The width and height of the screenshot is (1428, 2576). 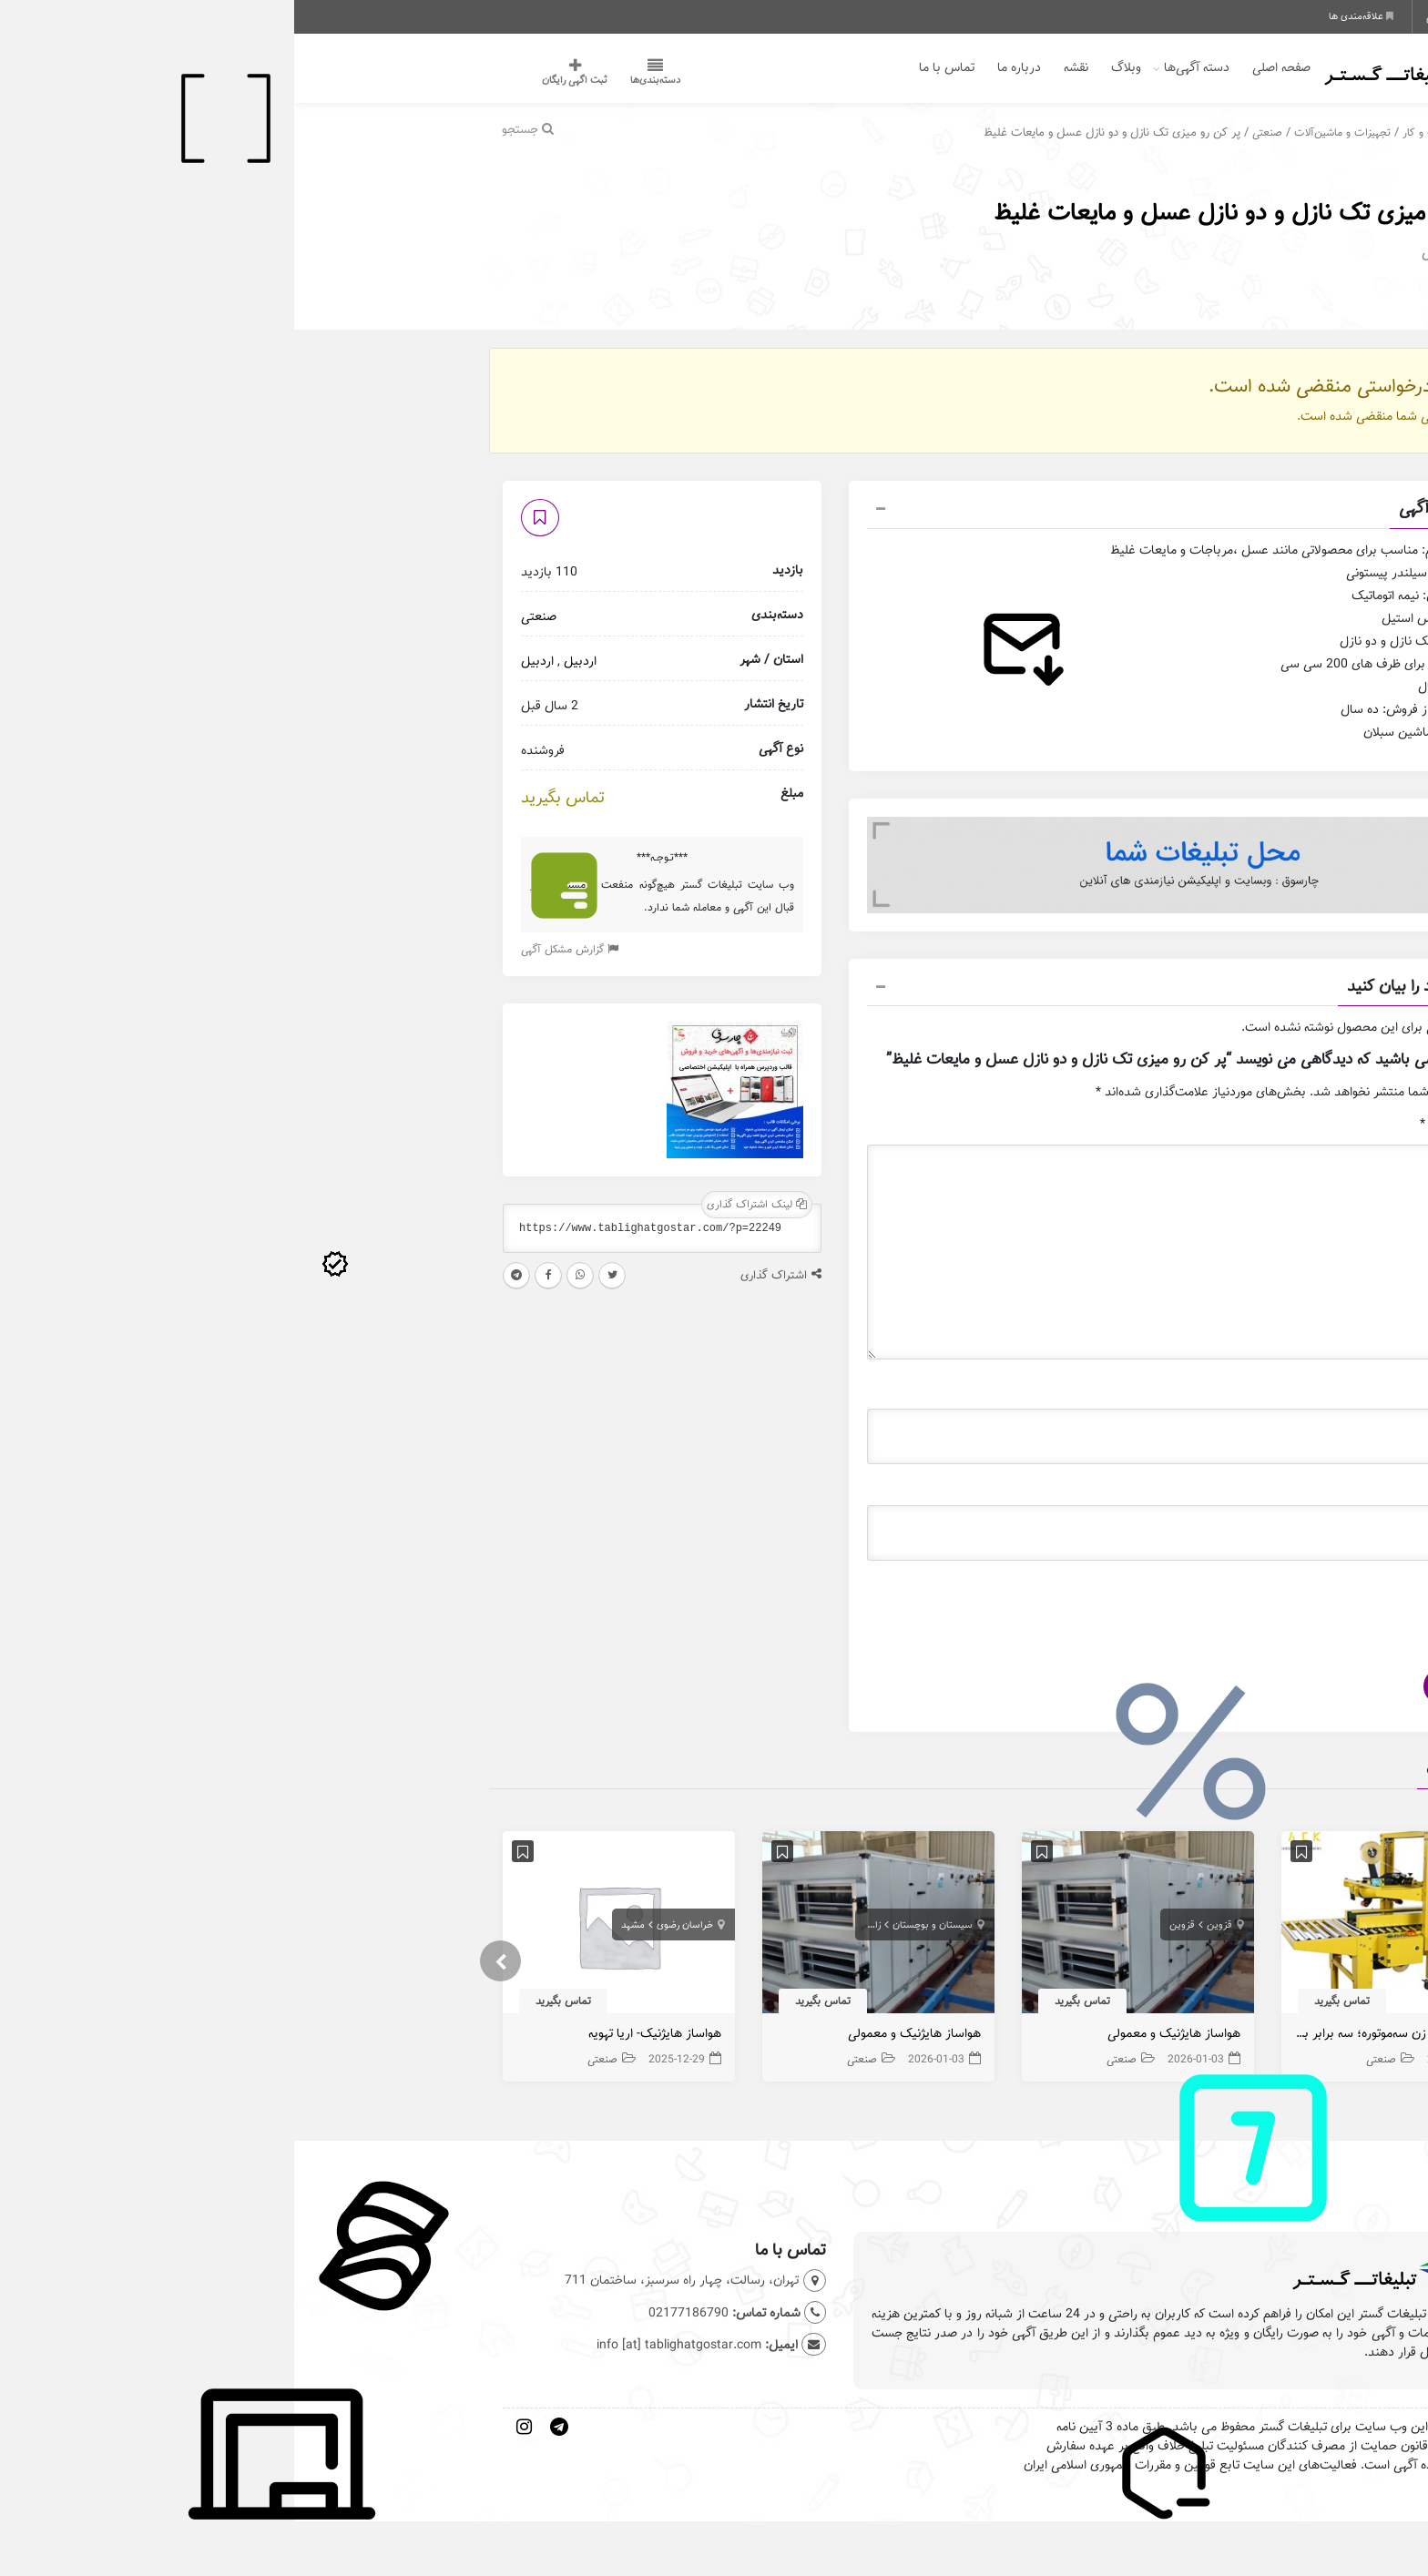 What do you see at coordinates (1164, 2473) in the screenshot?
I see `remove item from a group or collection` at bounding box center [1164, 2473].